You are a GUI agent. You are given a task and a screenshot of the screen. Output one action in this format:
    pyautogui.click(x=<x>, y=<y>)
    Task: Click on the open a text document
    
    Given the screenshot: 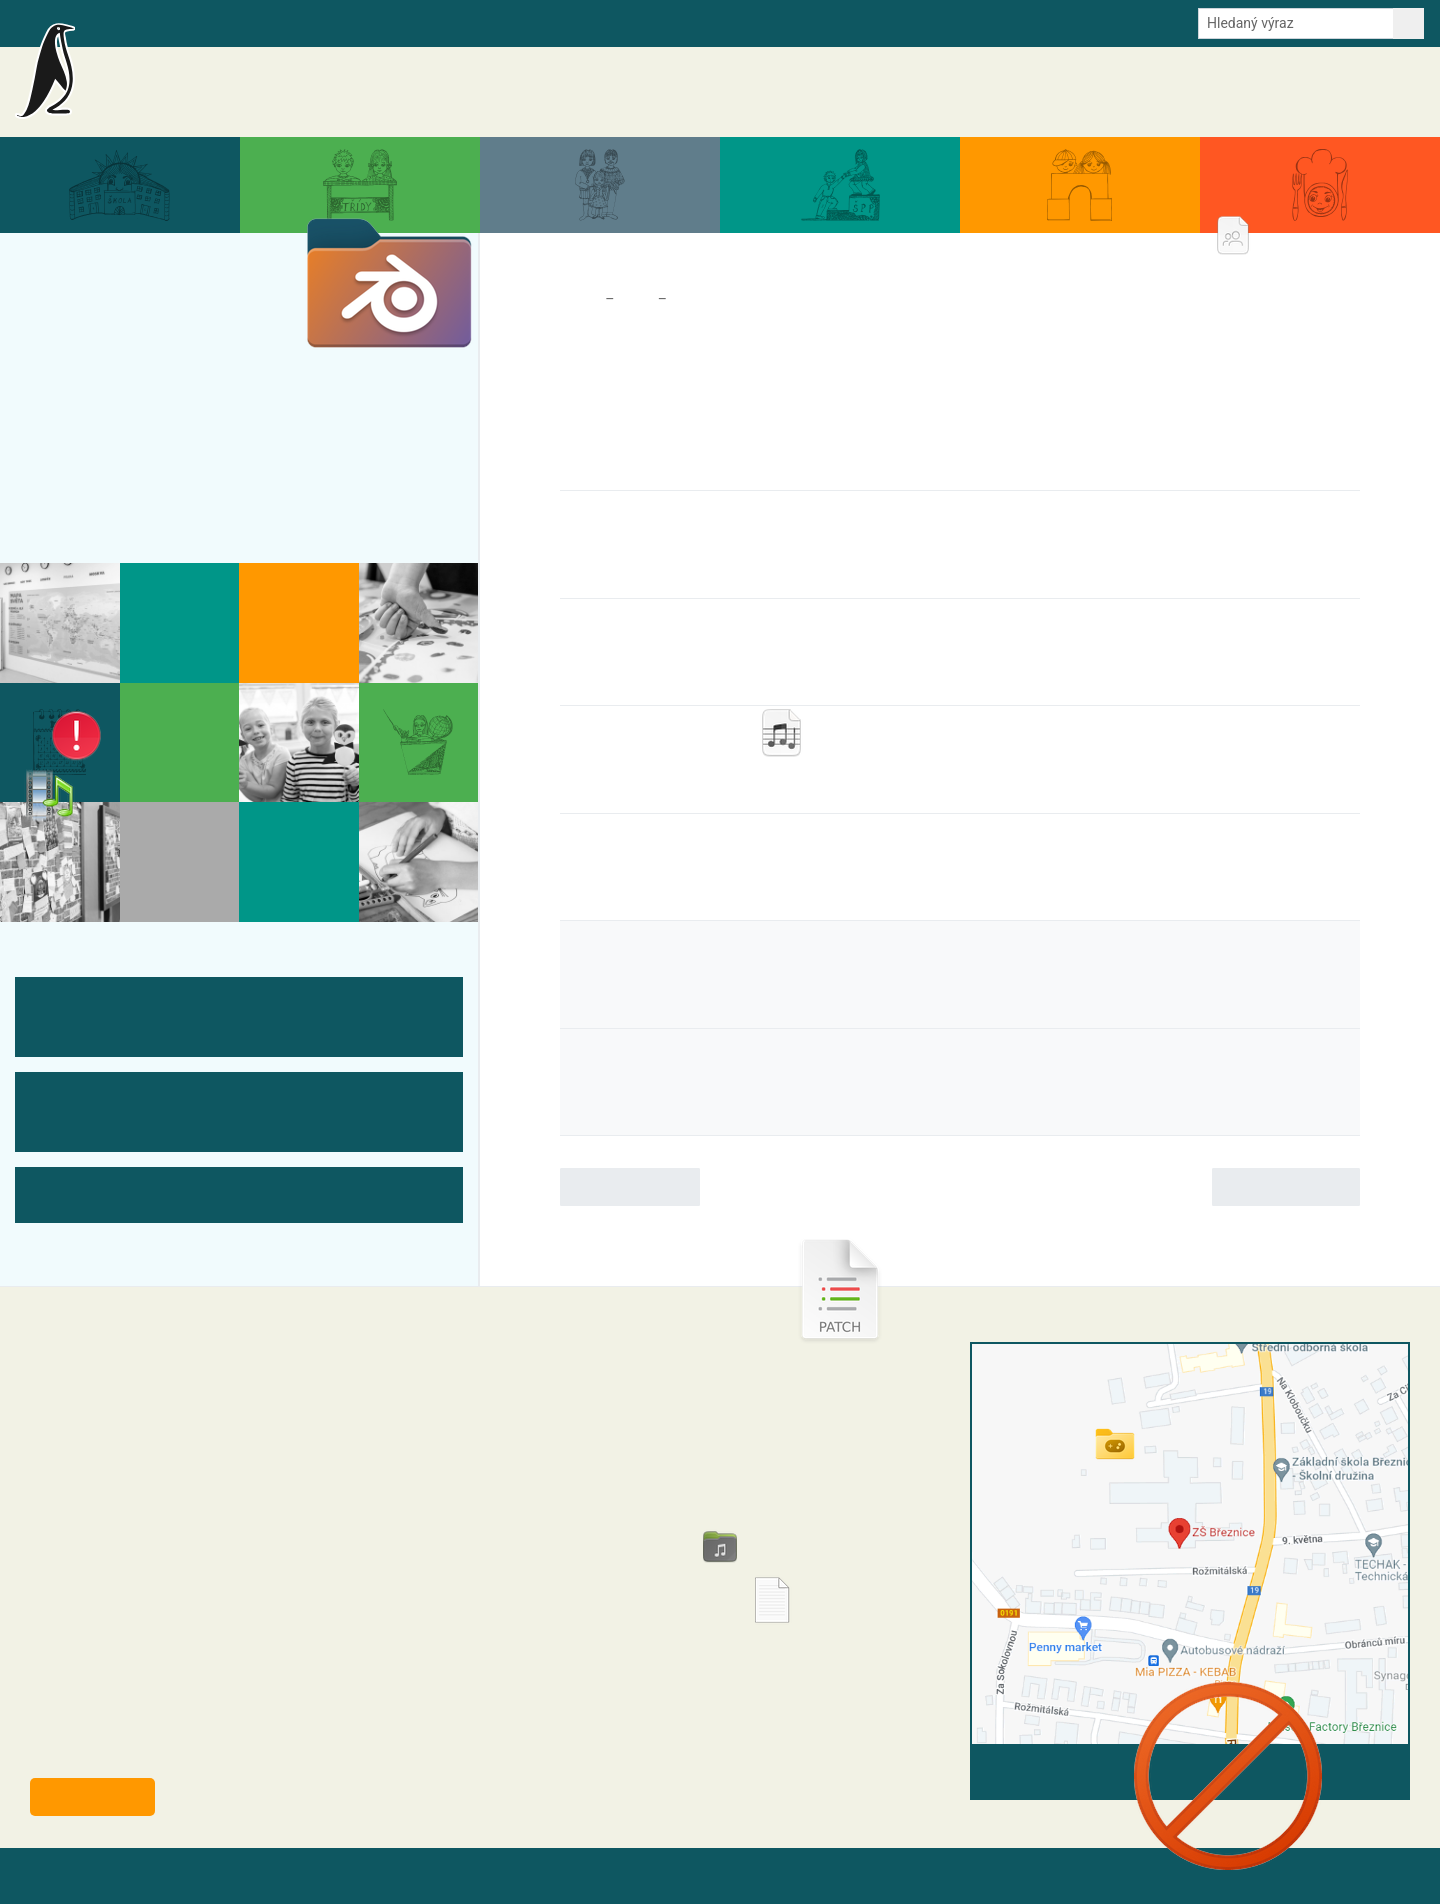 What is the action you would take?
    pyautogui.click(x=772, y=1600)
    